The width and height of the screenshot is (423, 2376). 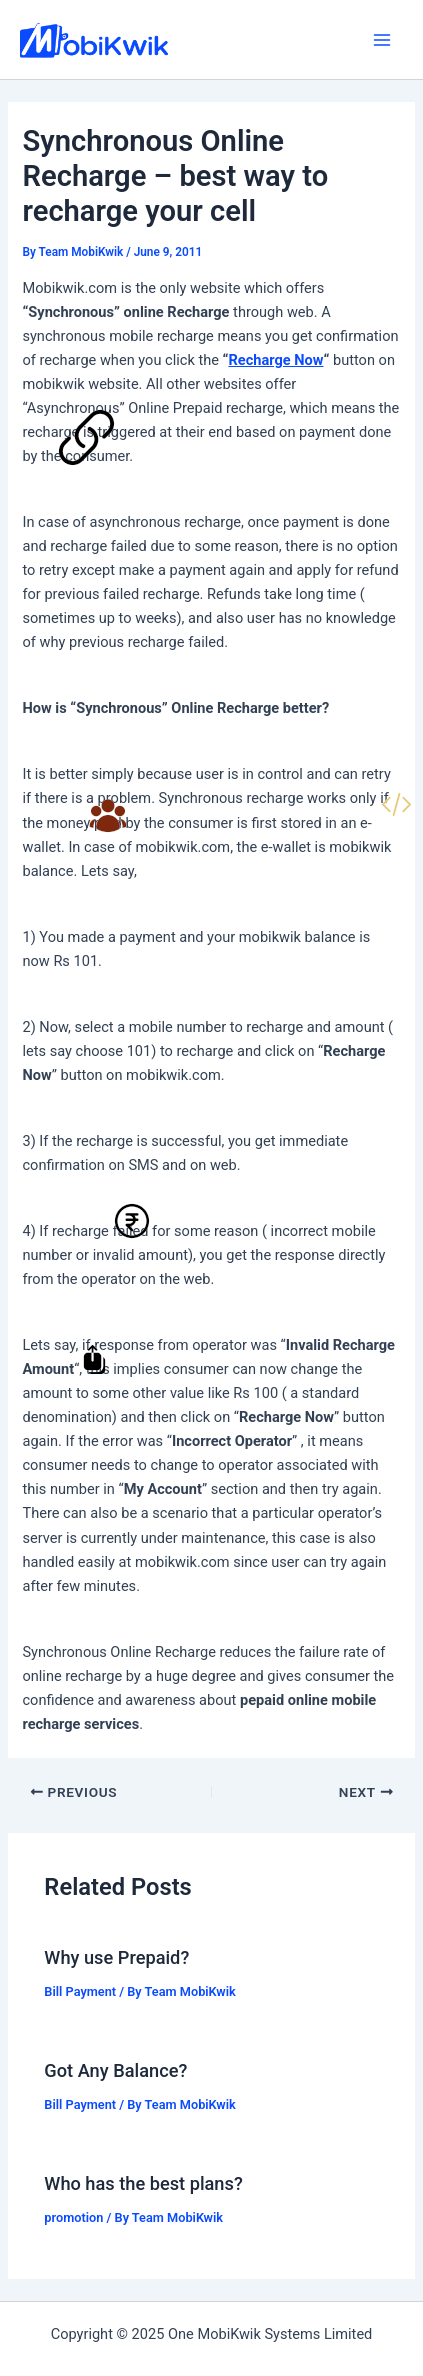 What do you see at coordinates (94, 1359) in the screenshot?
I see `share or export multiple items` at bounding box center [94, 1359].